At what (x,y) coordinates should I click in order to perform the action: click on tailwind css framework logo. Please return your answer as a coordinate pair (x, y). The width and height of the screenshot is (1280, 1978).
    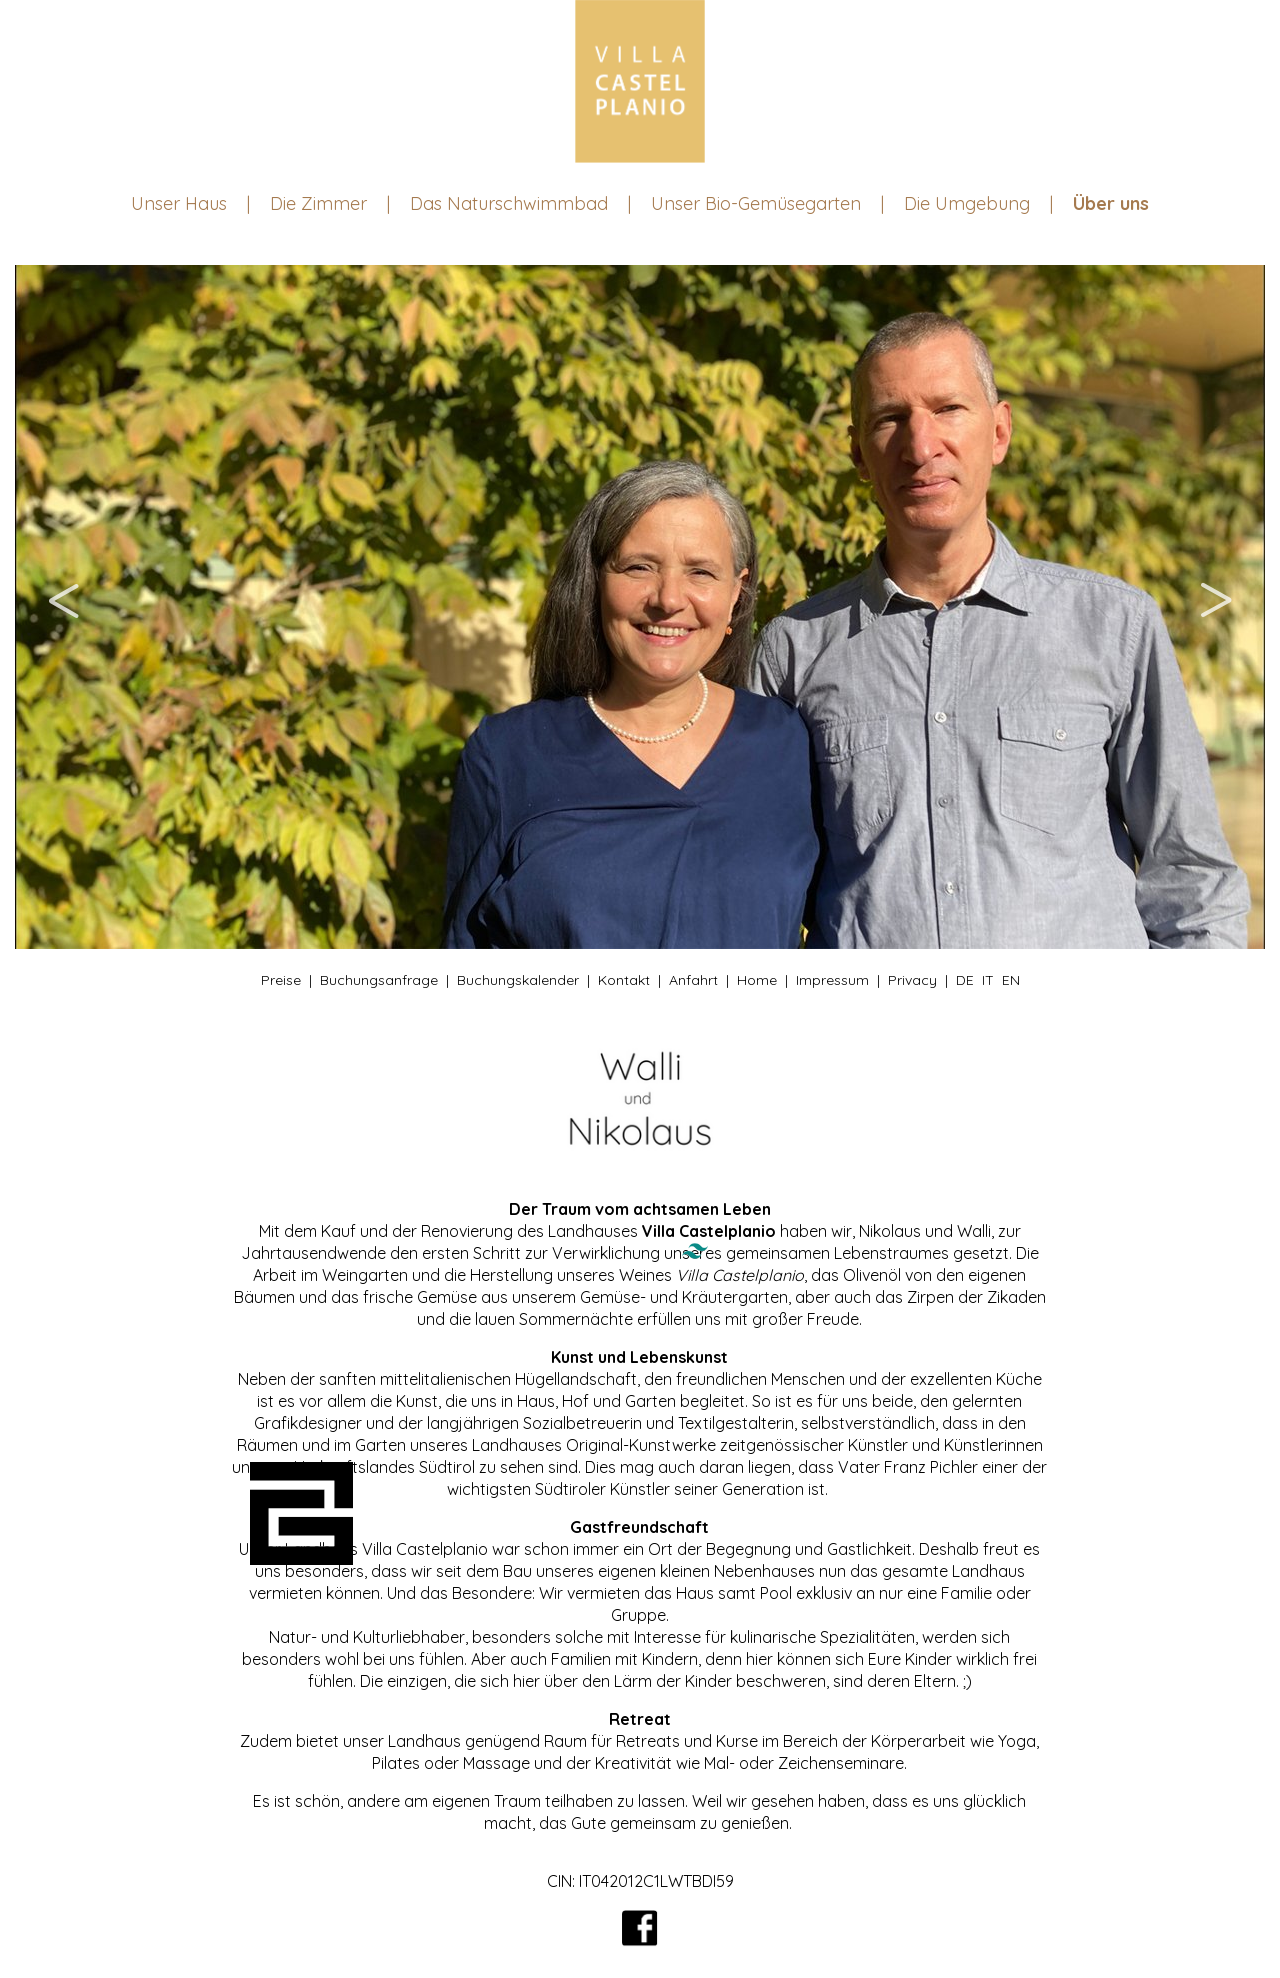
    Looking at the image, I should click on (695, 1251).